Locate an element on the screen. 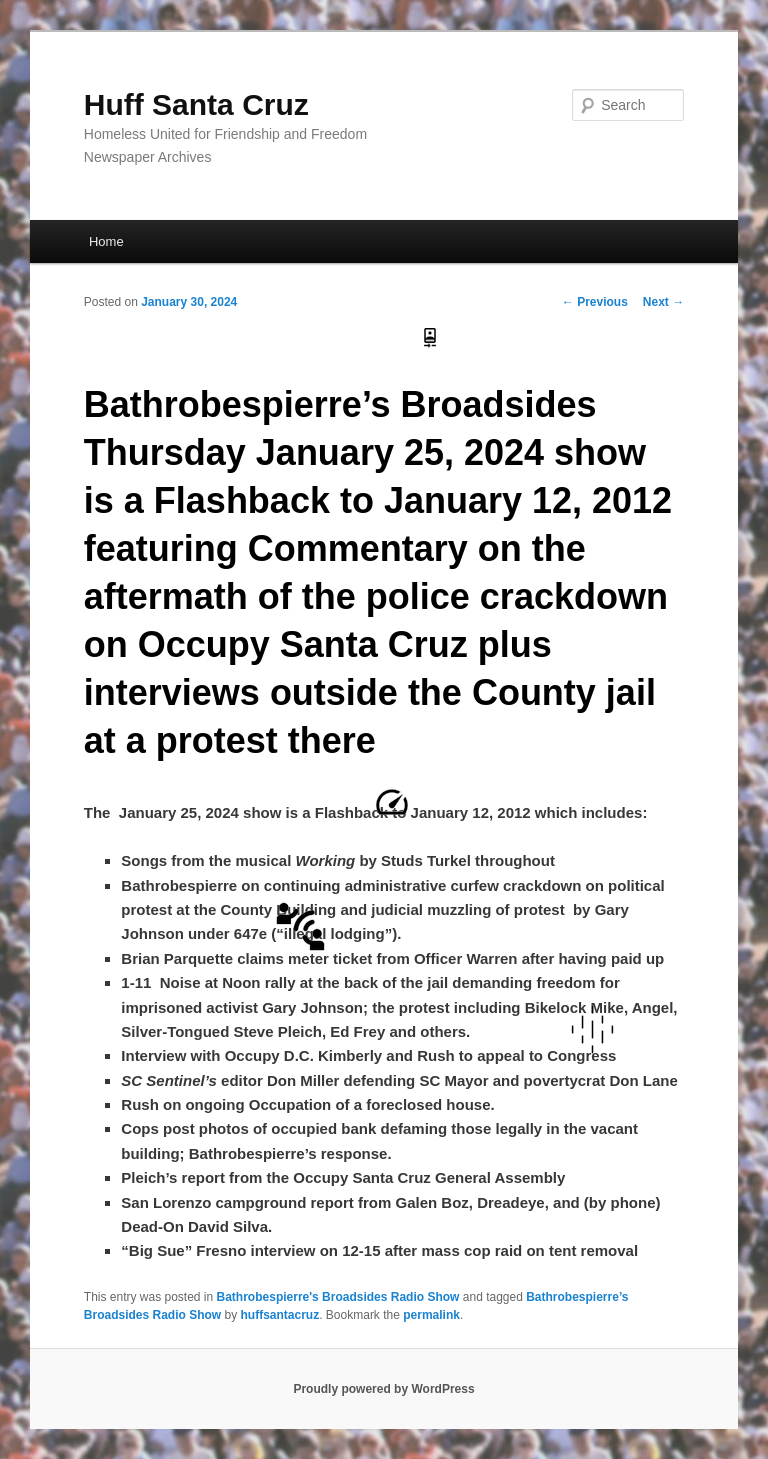  adjust playback speed is located at coordinates (392, 802).